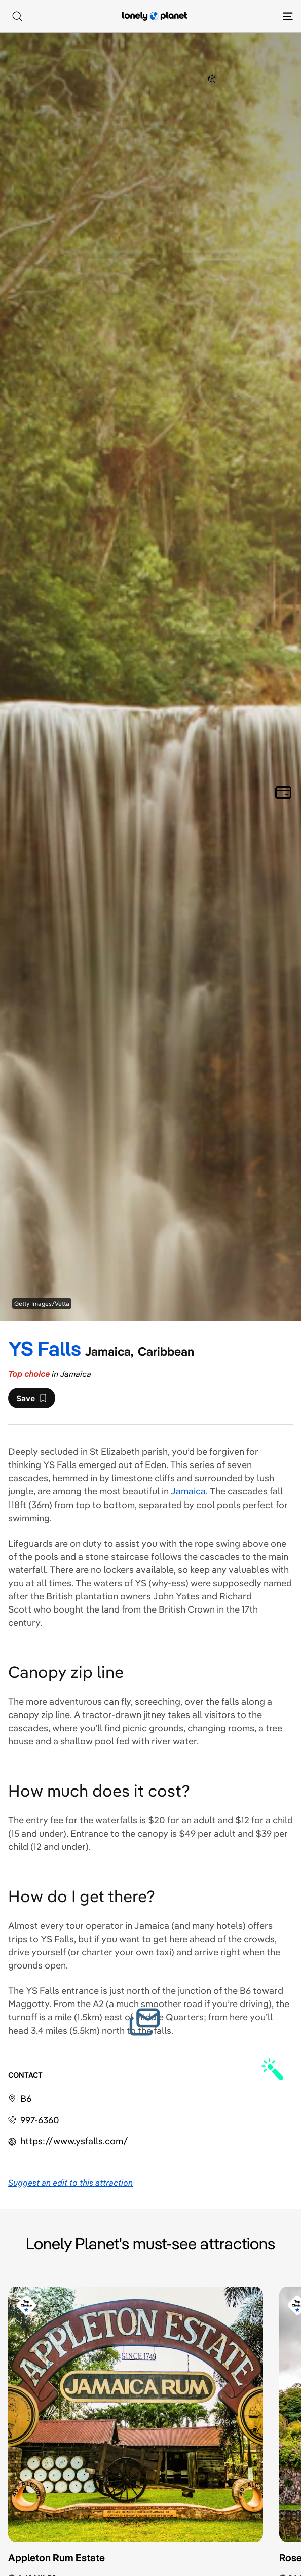 This screenshot has width=301, height=2576. I want to click on apply auto-enhance or magic adjustments, so click(273, 2069).